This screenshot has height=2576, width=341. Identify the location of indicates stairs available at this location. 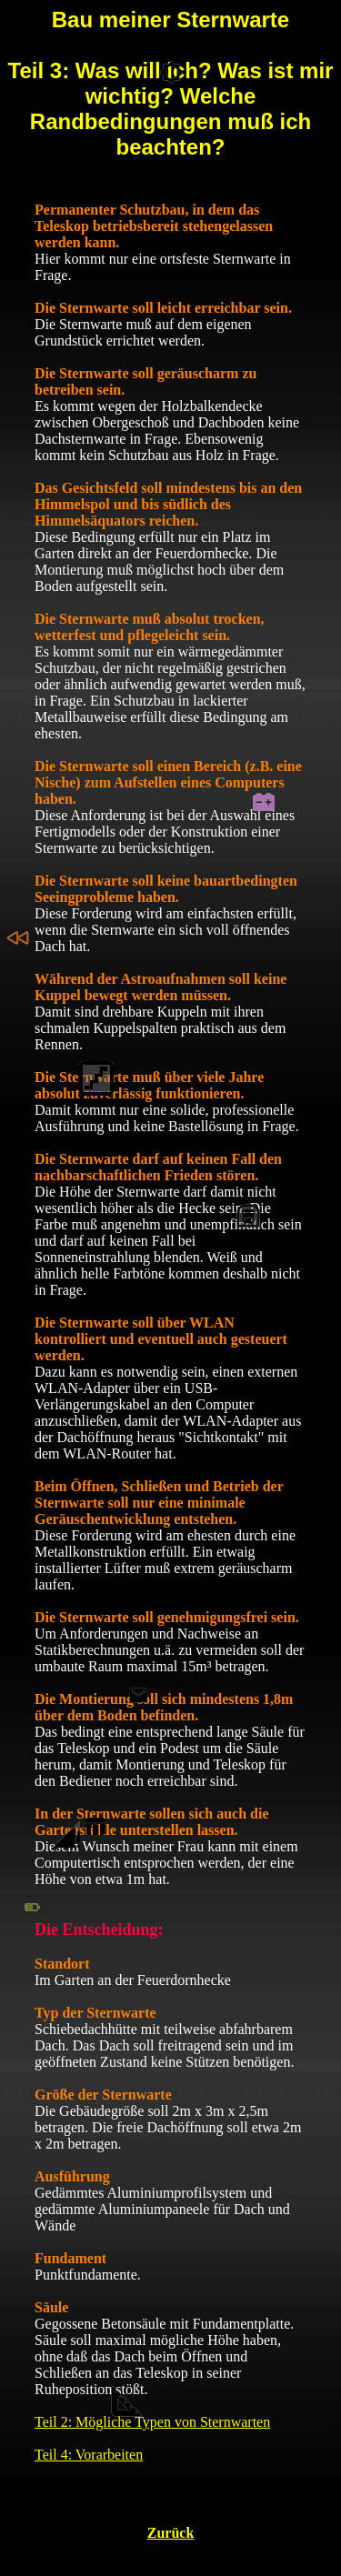
(96, 1078).